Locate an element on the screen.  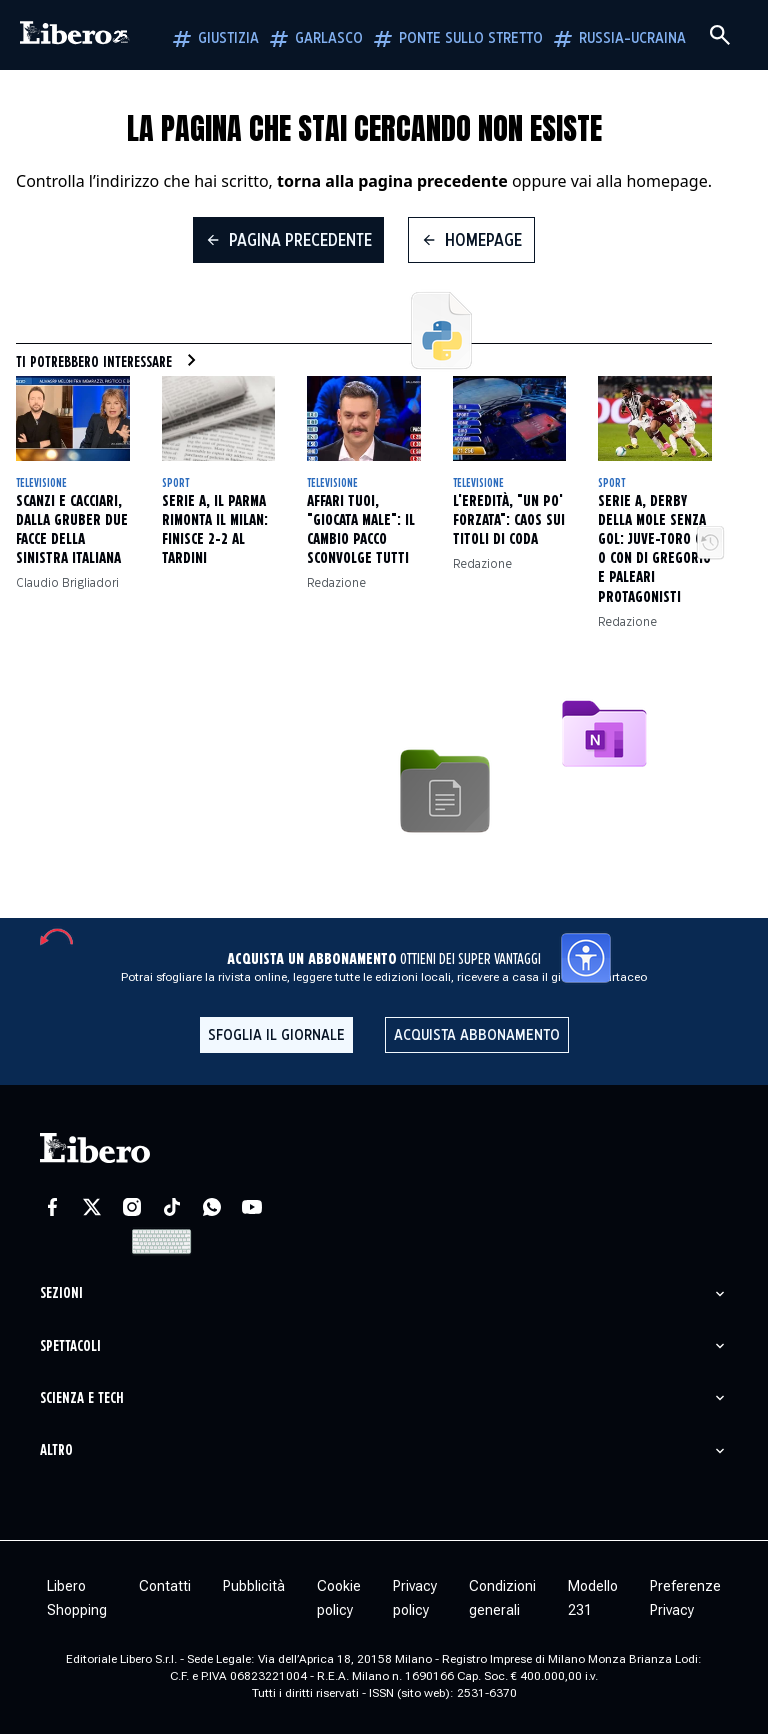
a file backup or version history document is located at coordinates (710, 542).